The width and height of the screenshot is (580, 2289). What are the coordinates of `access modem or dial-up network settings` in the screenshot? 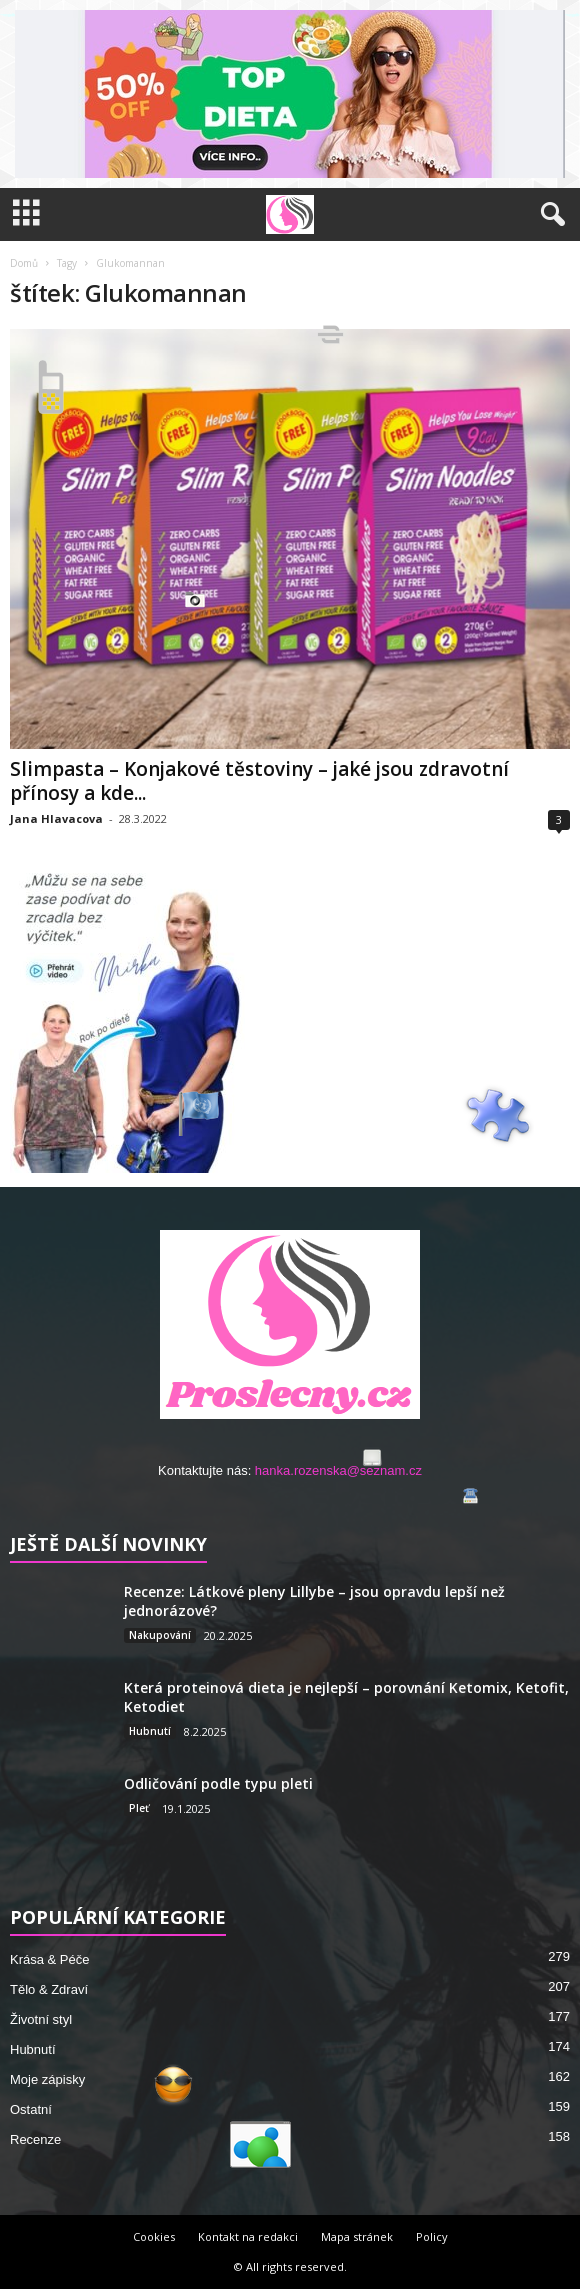 It's located at (470, 1496).